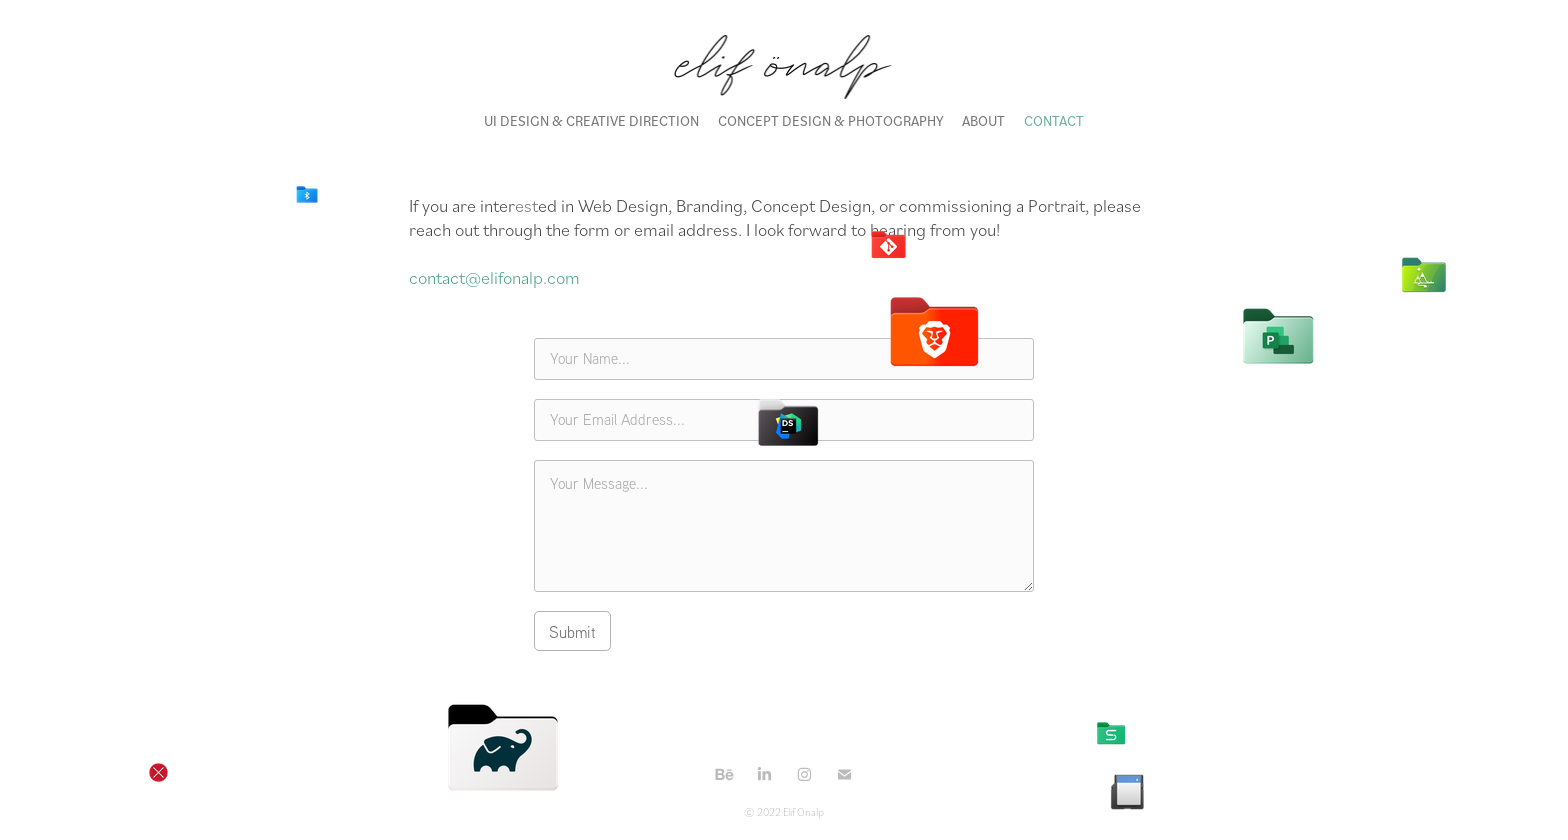  I want to click on folder containing gradle build files, so click(502, 750).